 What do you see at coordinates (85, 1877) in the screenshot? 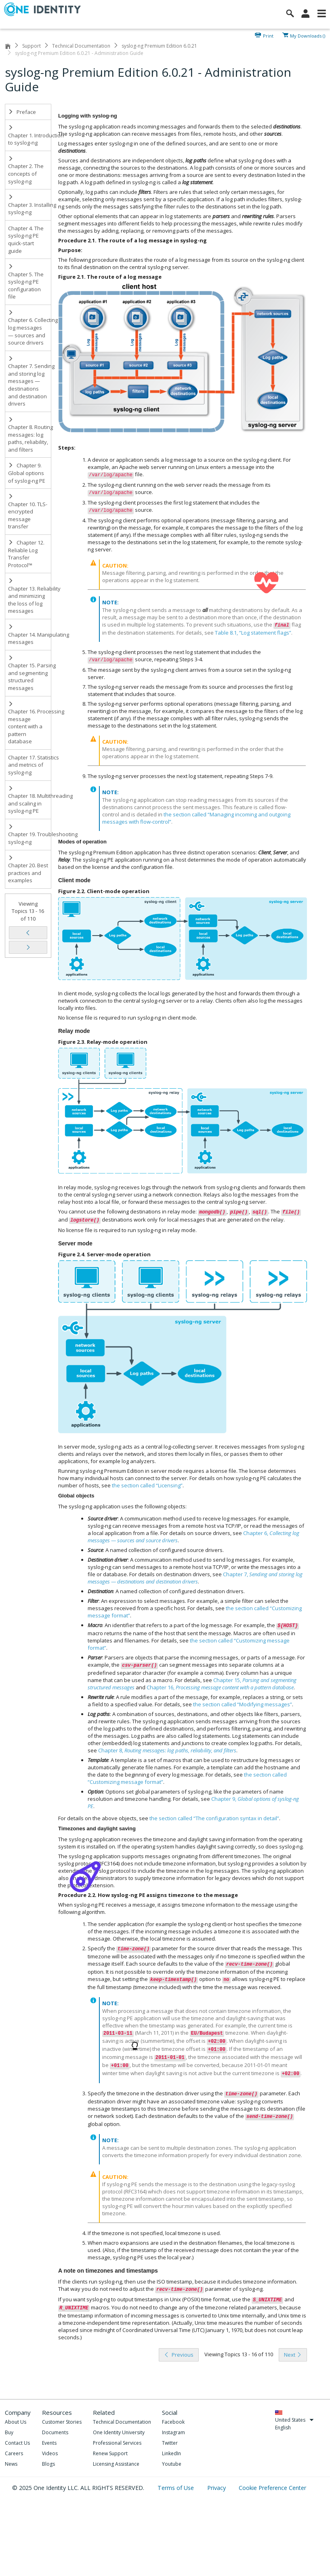
I see `view digital assets or resources` at bounding box center [85, 1877].